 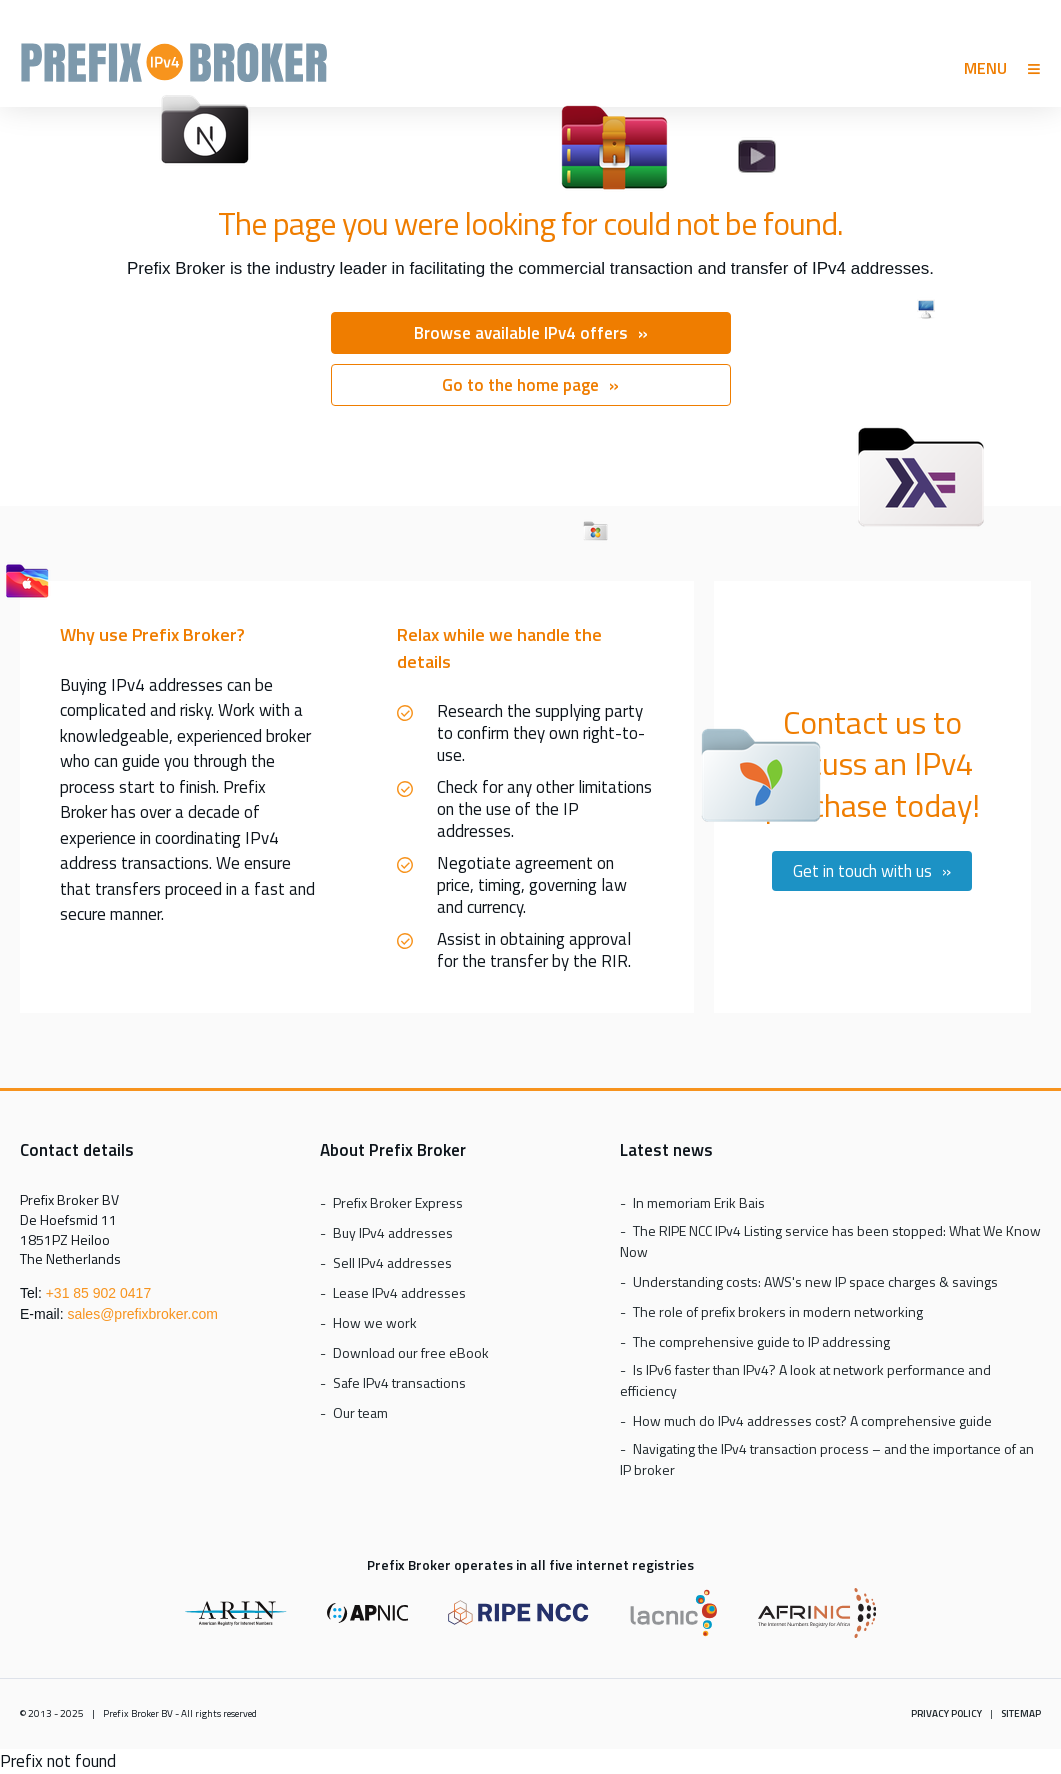 I want to click on indicates an iMac G4 device in system settings, so click(x=926, y=308).